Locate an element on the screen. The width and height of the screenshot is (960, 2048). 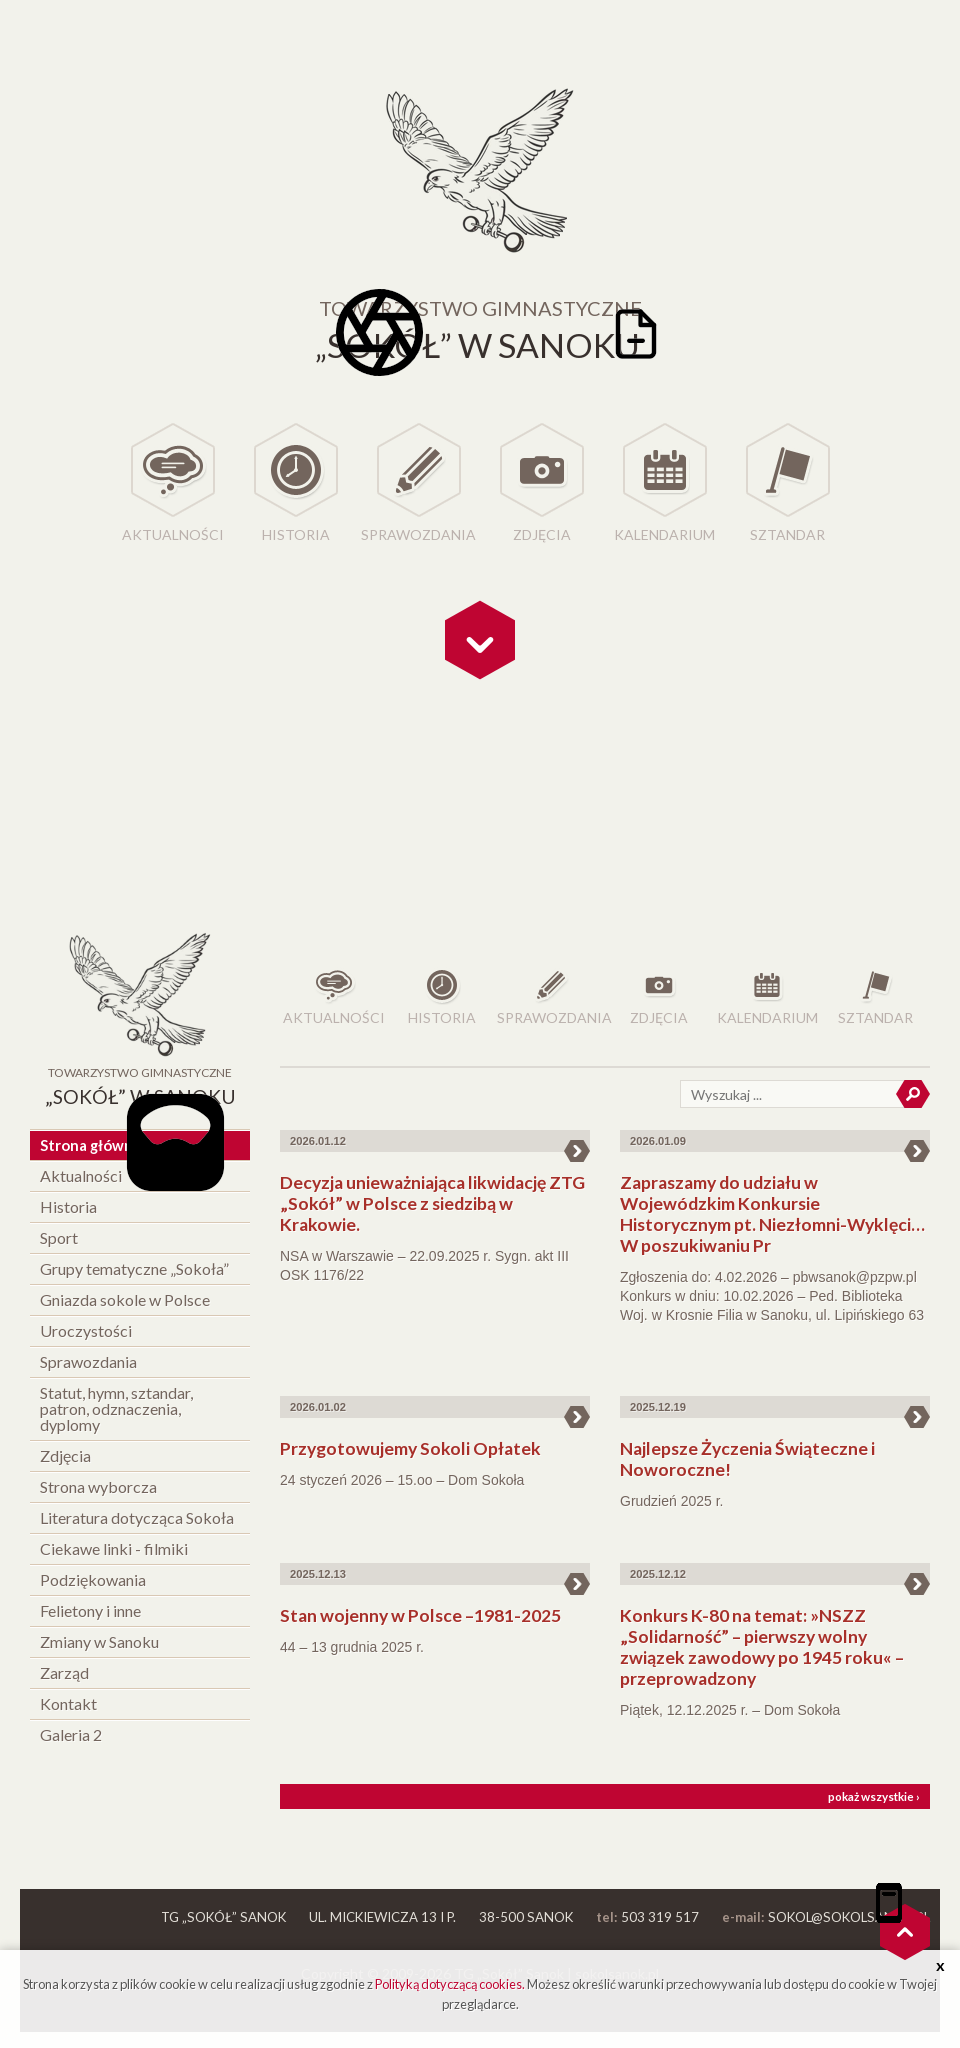
adjust camera aperture settings is located at coordinates (379, 332).